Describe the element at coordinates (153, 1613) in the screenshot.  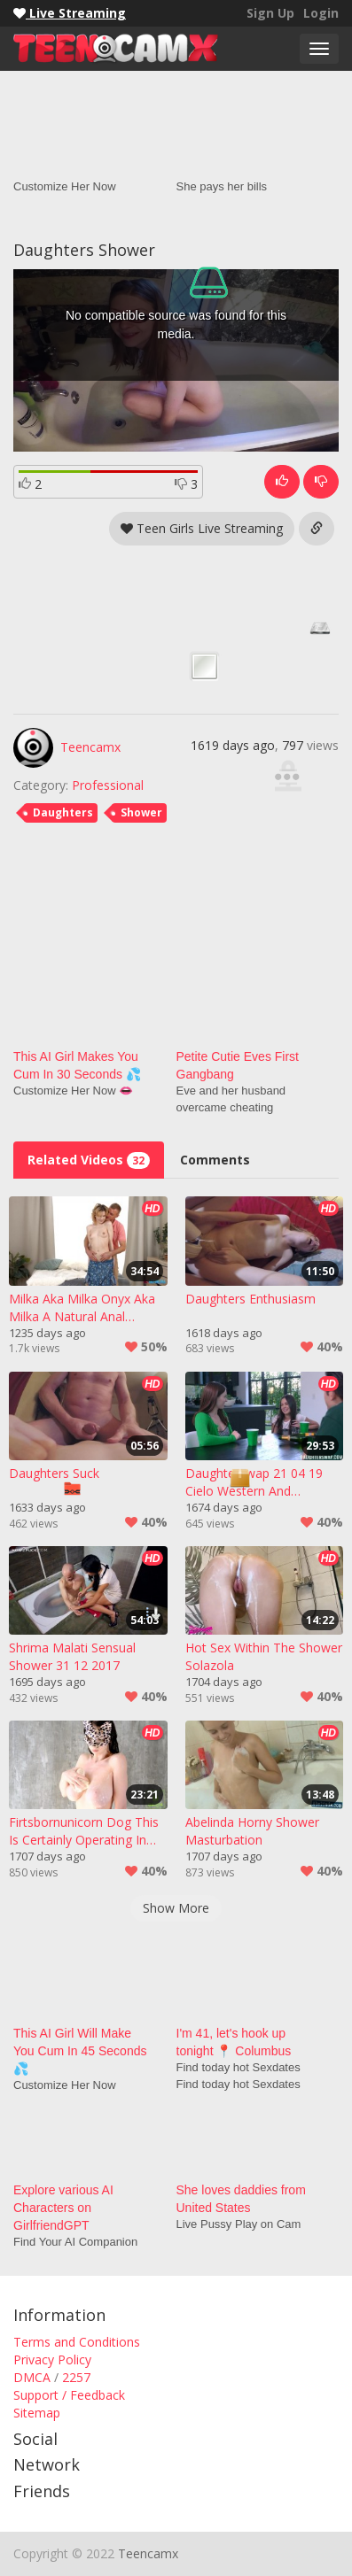
I see `sort items in ascending order` at that location.